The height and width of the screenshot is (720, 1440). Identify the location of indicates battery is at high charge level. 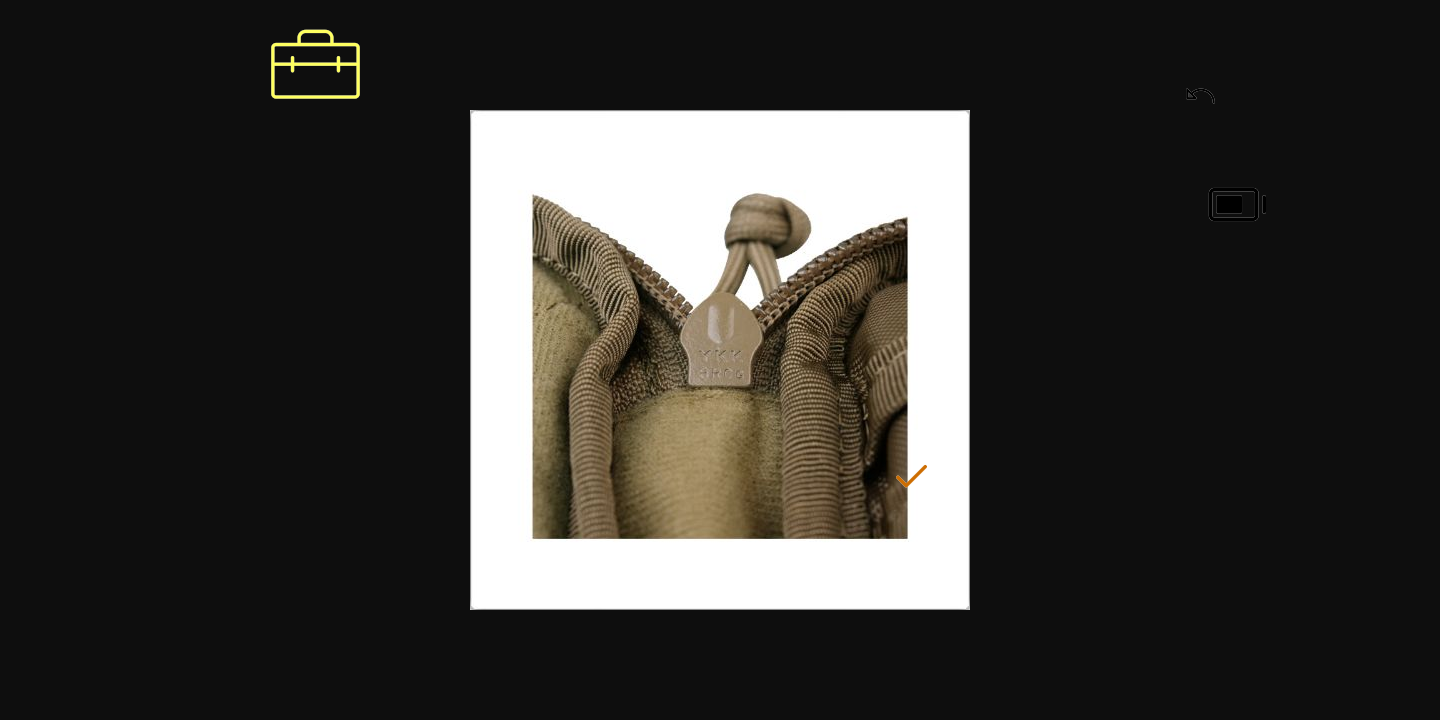
(1236, 204).